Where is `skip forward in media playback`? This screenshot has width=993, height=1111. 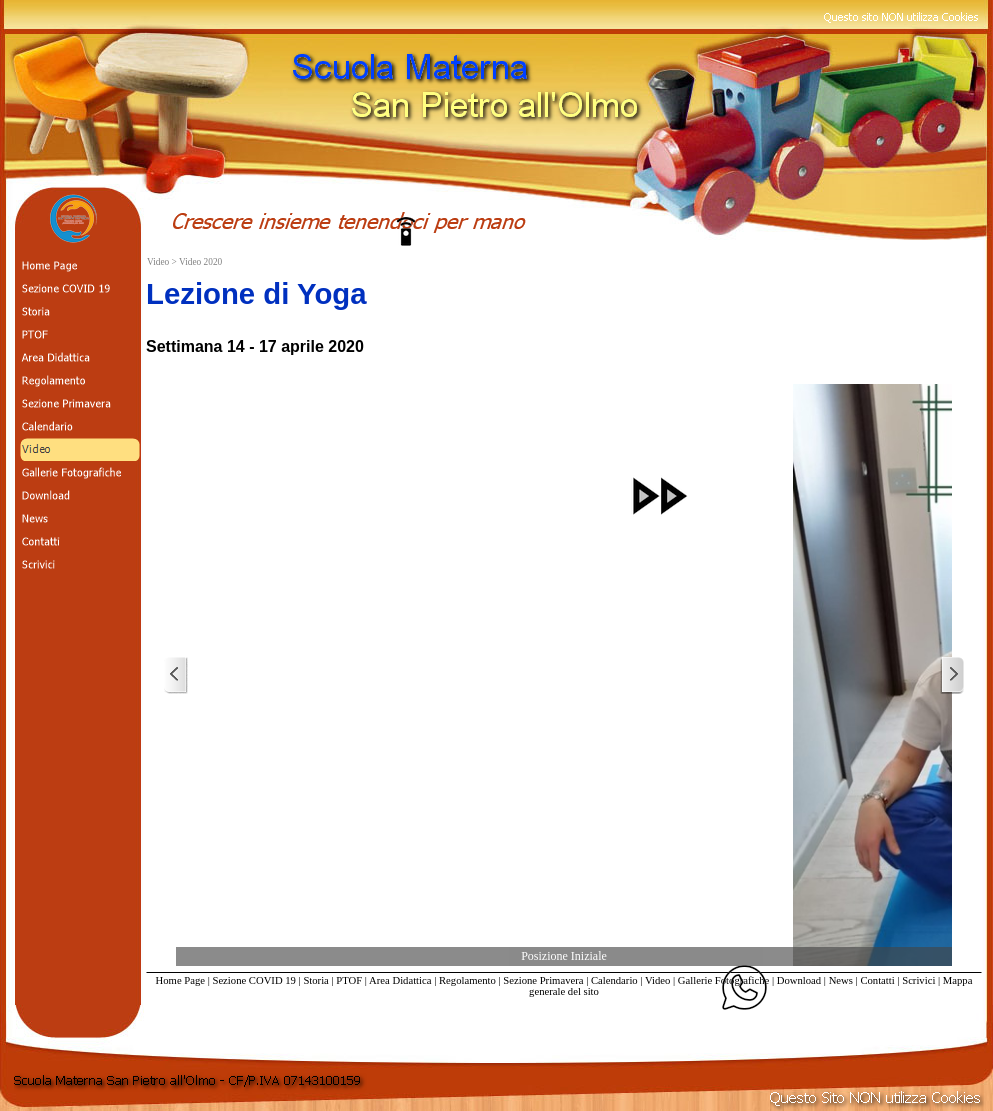
skip forward in media playback is located at coordinates (658, 496).